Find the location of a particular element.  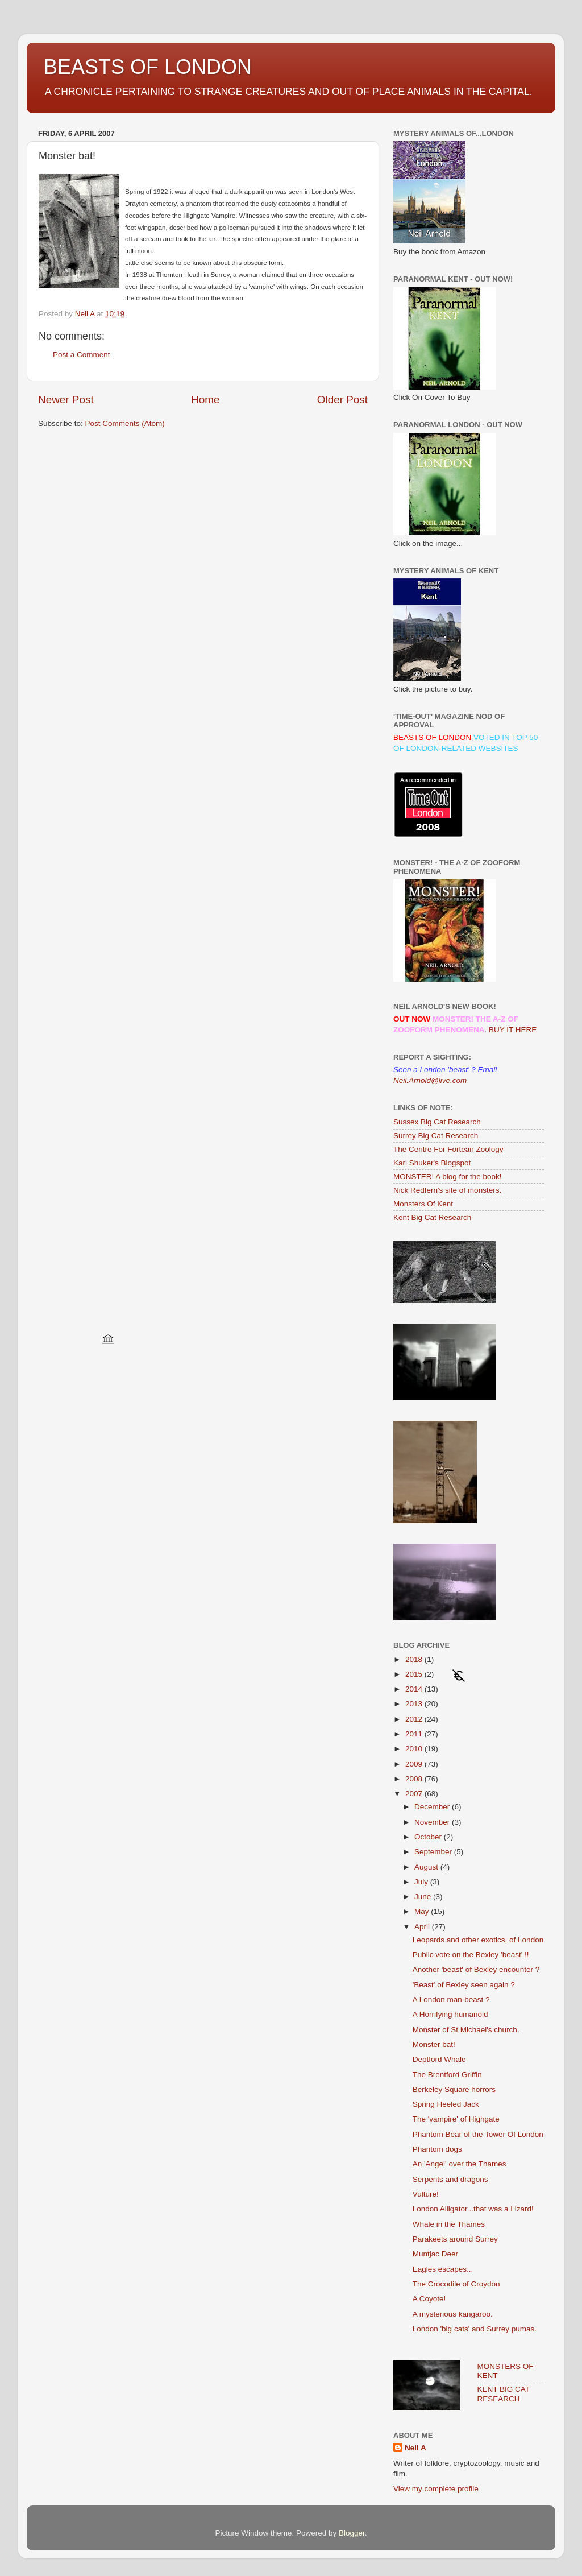

access banking or financial services is located at coordinates (108, 1339).